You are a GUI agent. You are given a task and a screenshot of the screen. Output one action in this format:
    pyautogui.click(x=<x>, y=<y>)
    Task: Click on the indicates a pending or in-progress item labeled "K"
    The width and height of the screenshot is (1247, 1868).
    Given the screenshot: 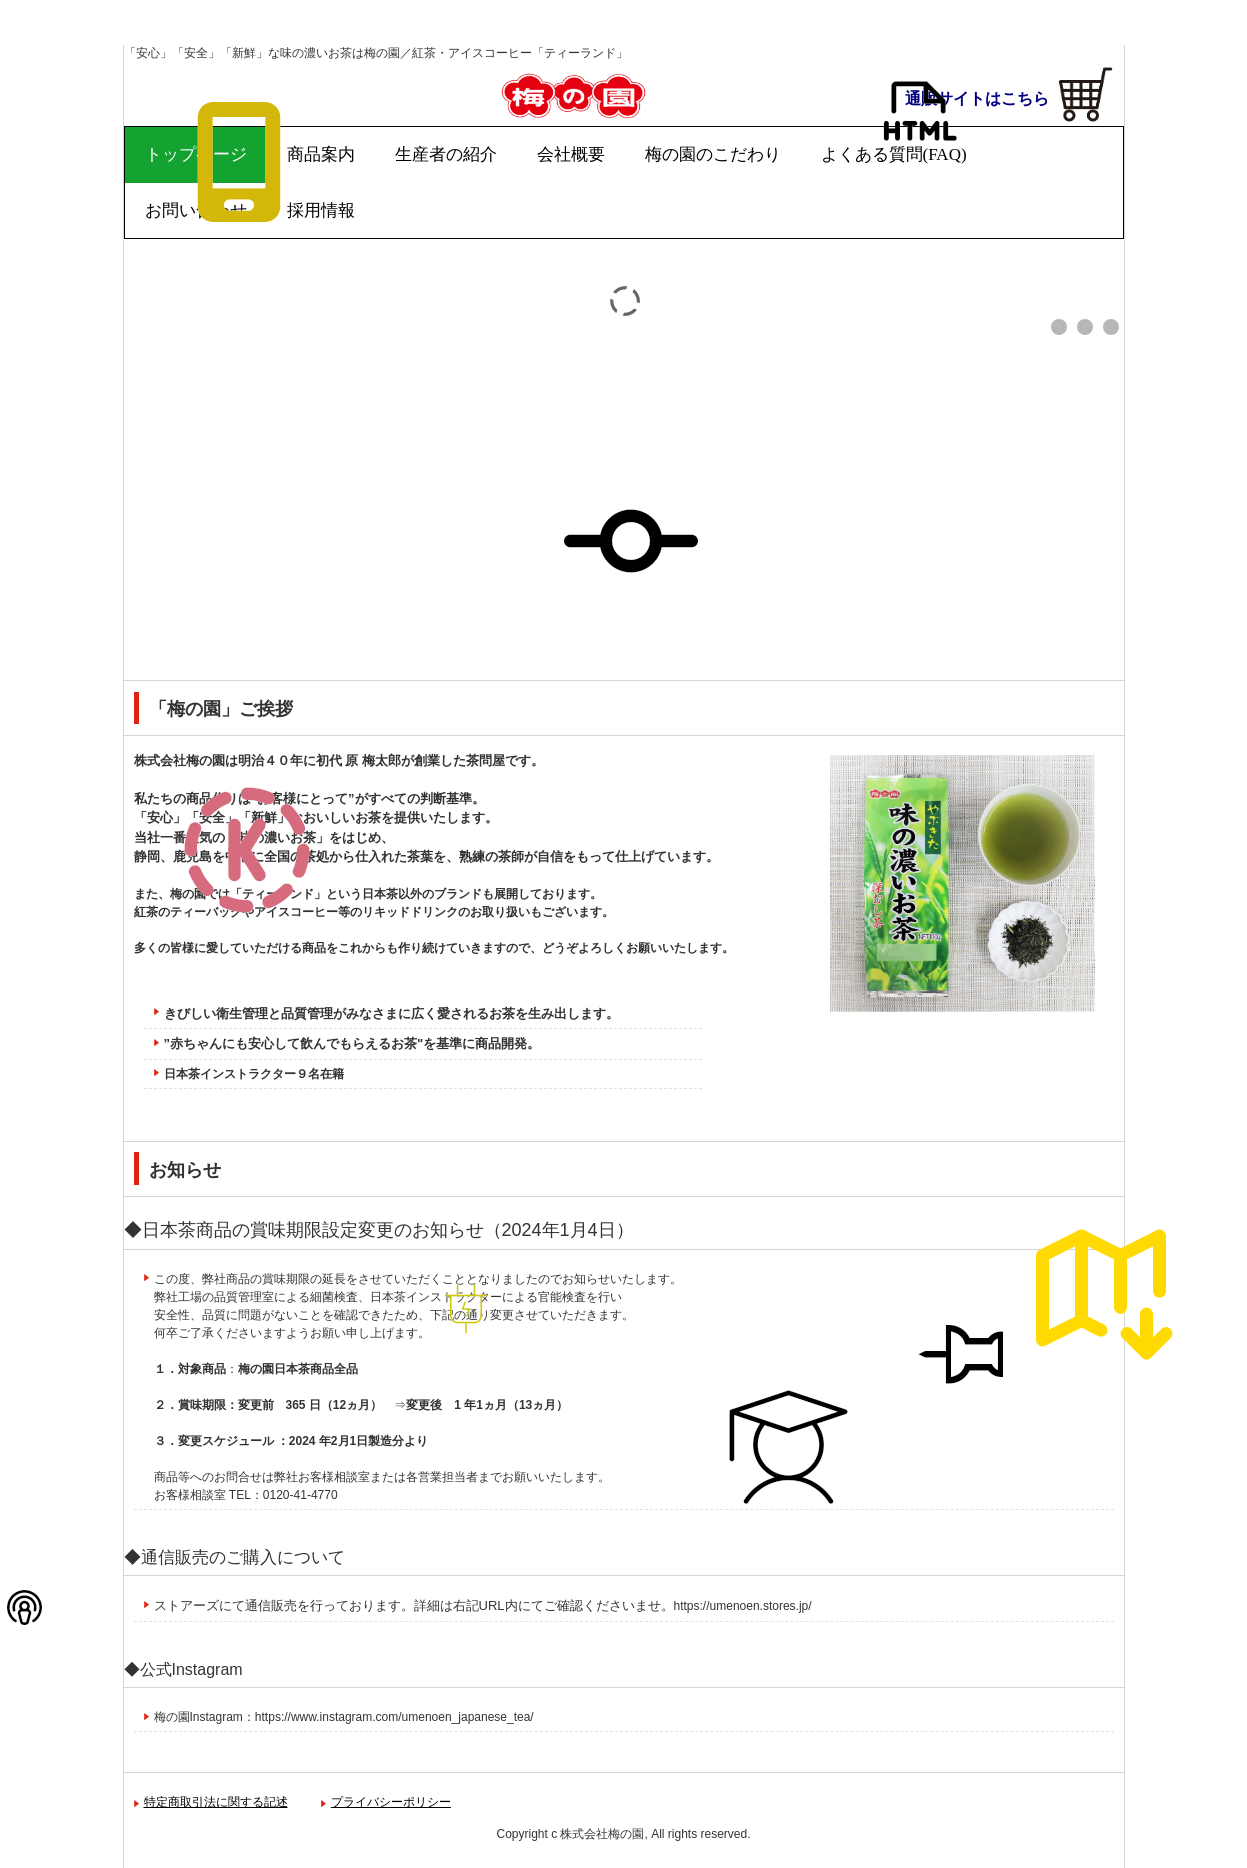 What is the action you would take?
    pyautogui.click(x=247, y=850)
    